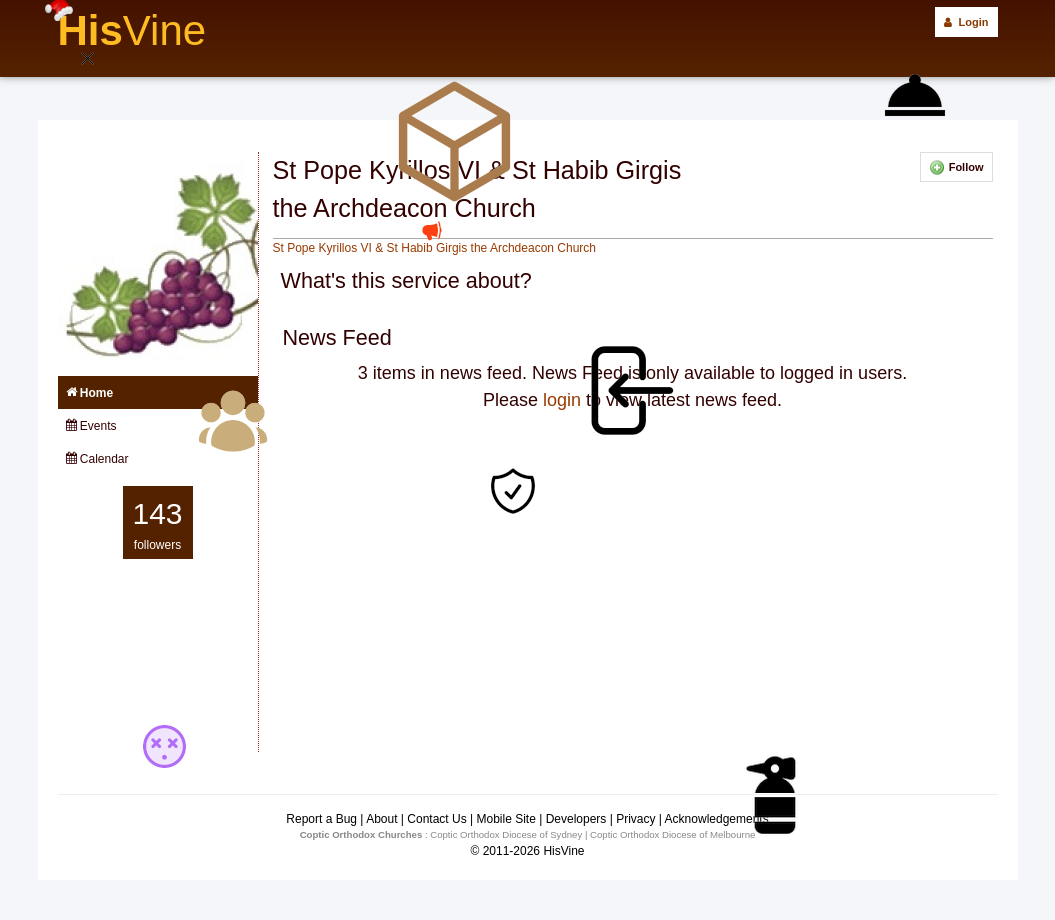 The width and height of the screenshot is (1055, 920). I want to click on indicates an error or failed action, so click(164, 746).